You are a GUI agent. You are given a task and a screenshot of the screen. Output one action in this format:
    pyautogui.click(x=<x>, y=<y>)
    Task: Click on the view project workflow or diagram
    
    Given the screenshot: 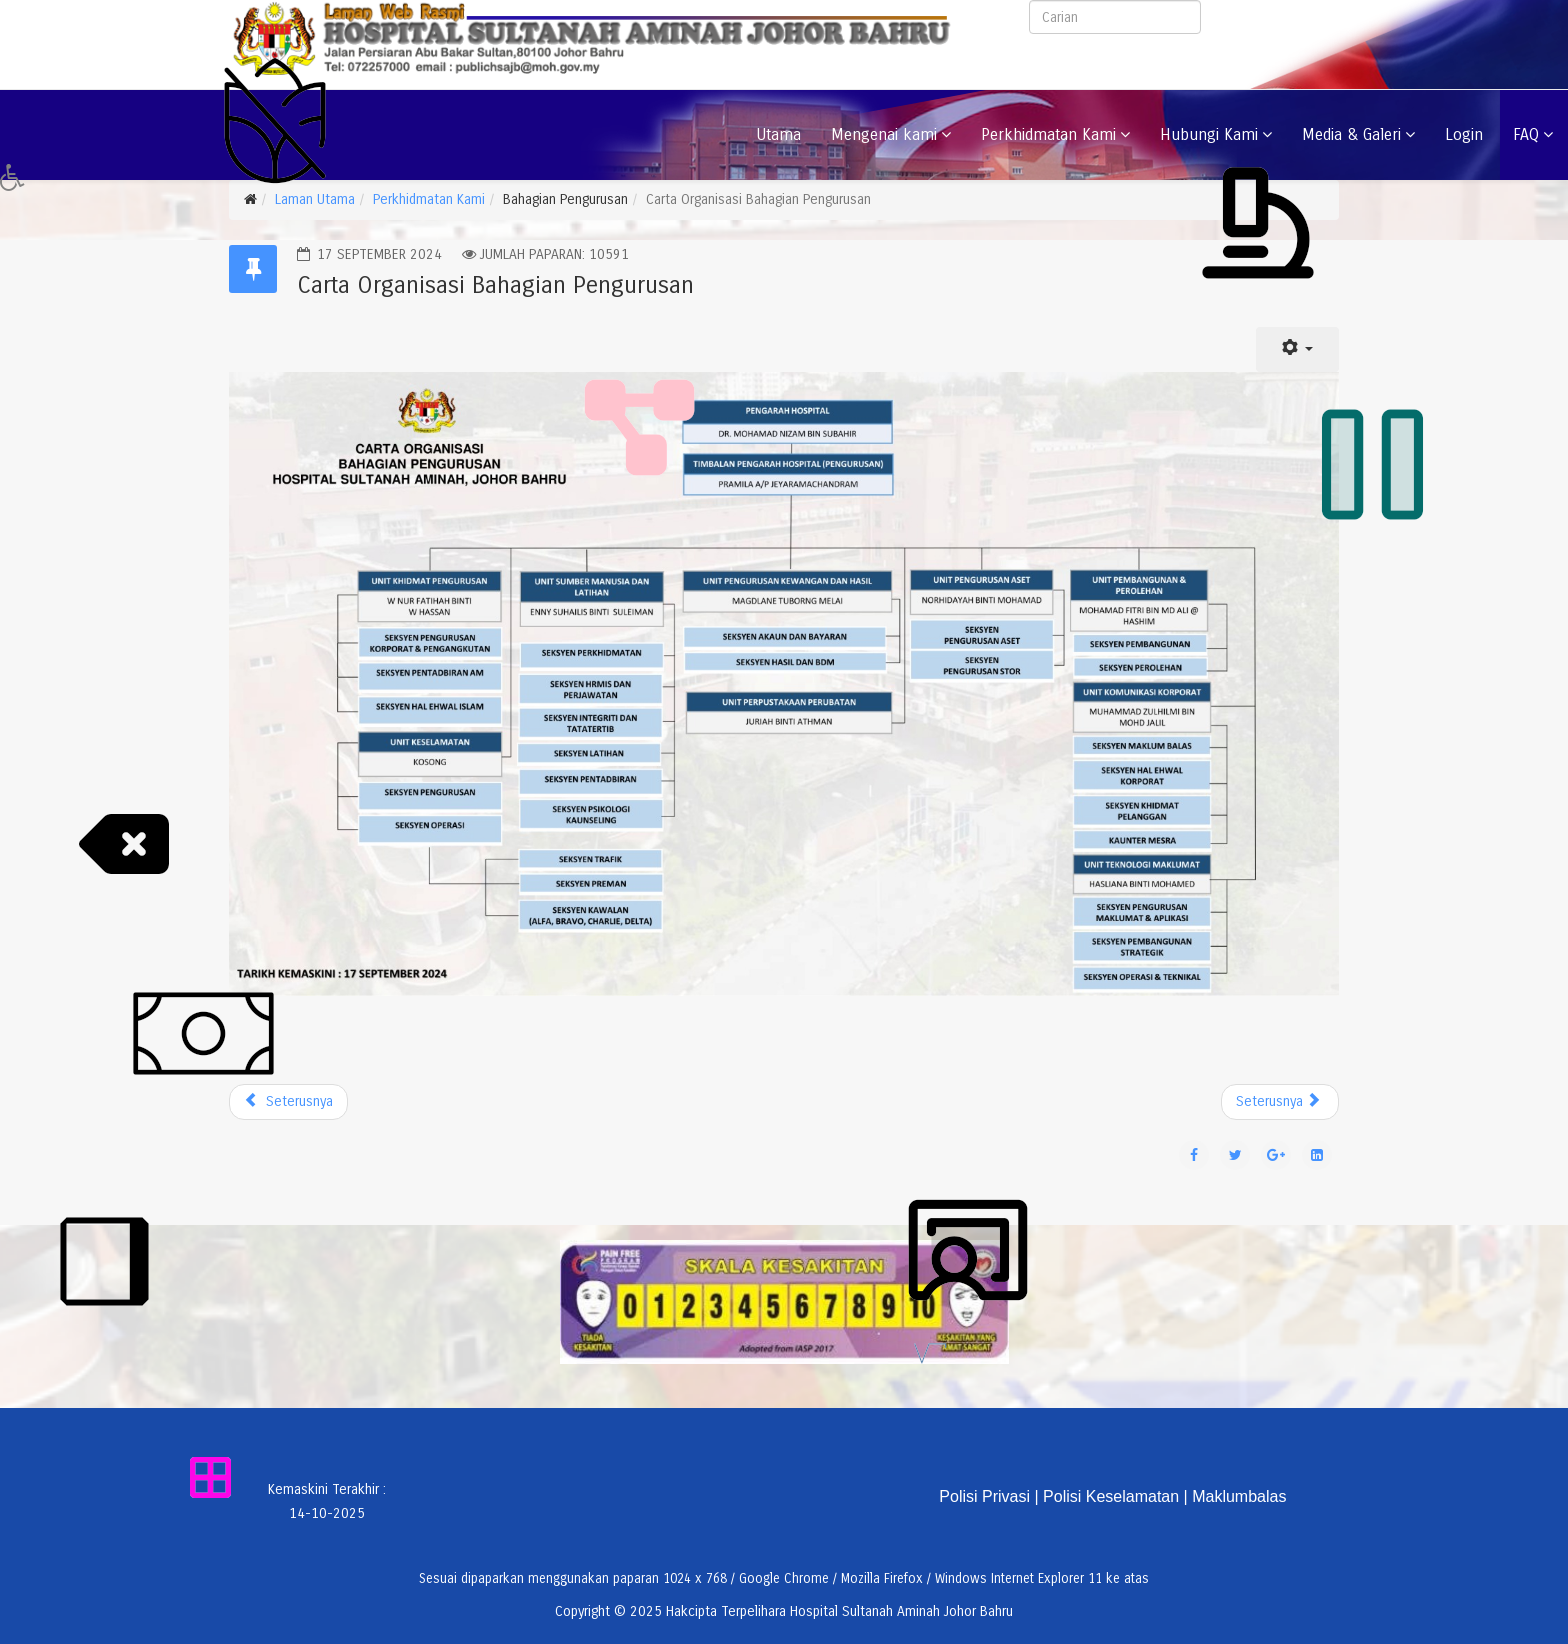 What is the action you would take?
    pyautogui.click(x=639, y=427)
    